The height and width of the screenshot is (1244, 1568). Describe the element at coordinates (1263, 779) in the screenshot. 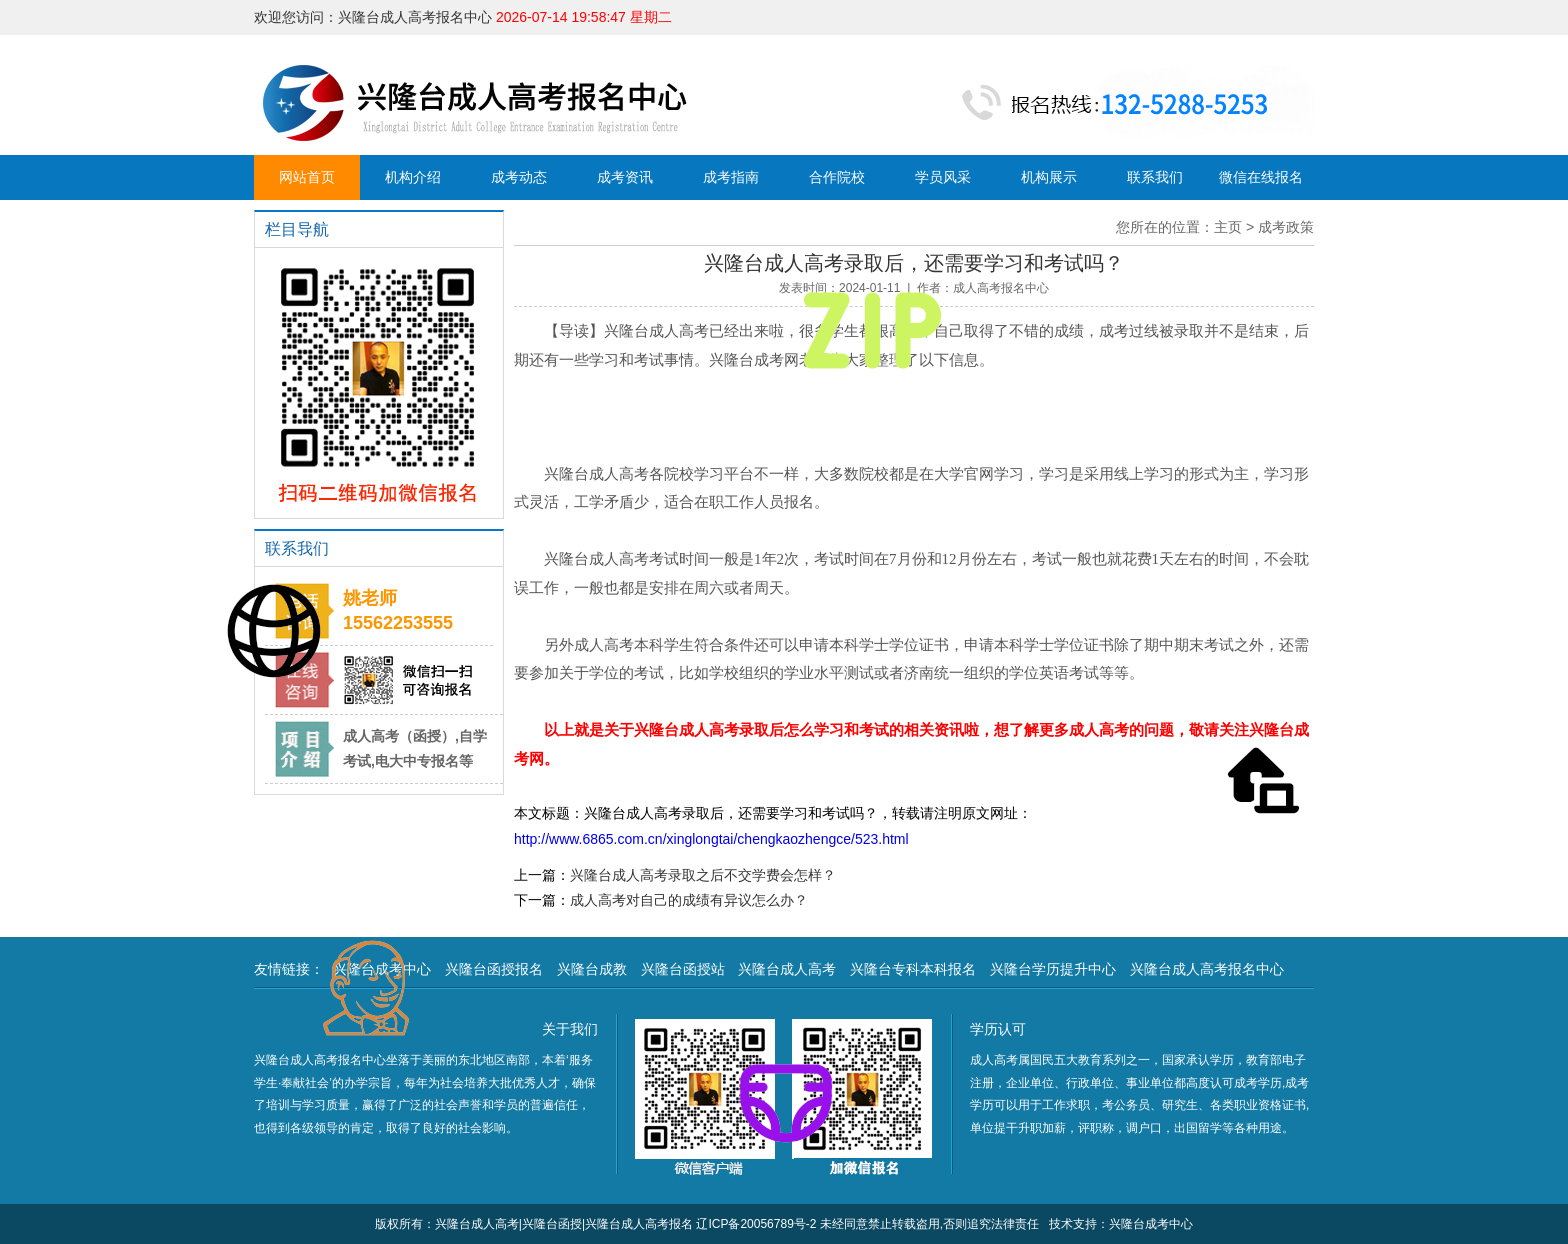

I see `work from home or remote work mode` at that location.